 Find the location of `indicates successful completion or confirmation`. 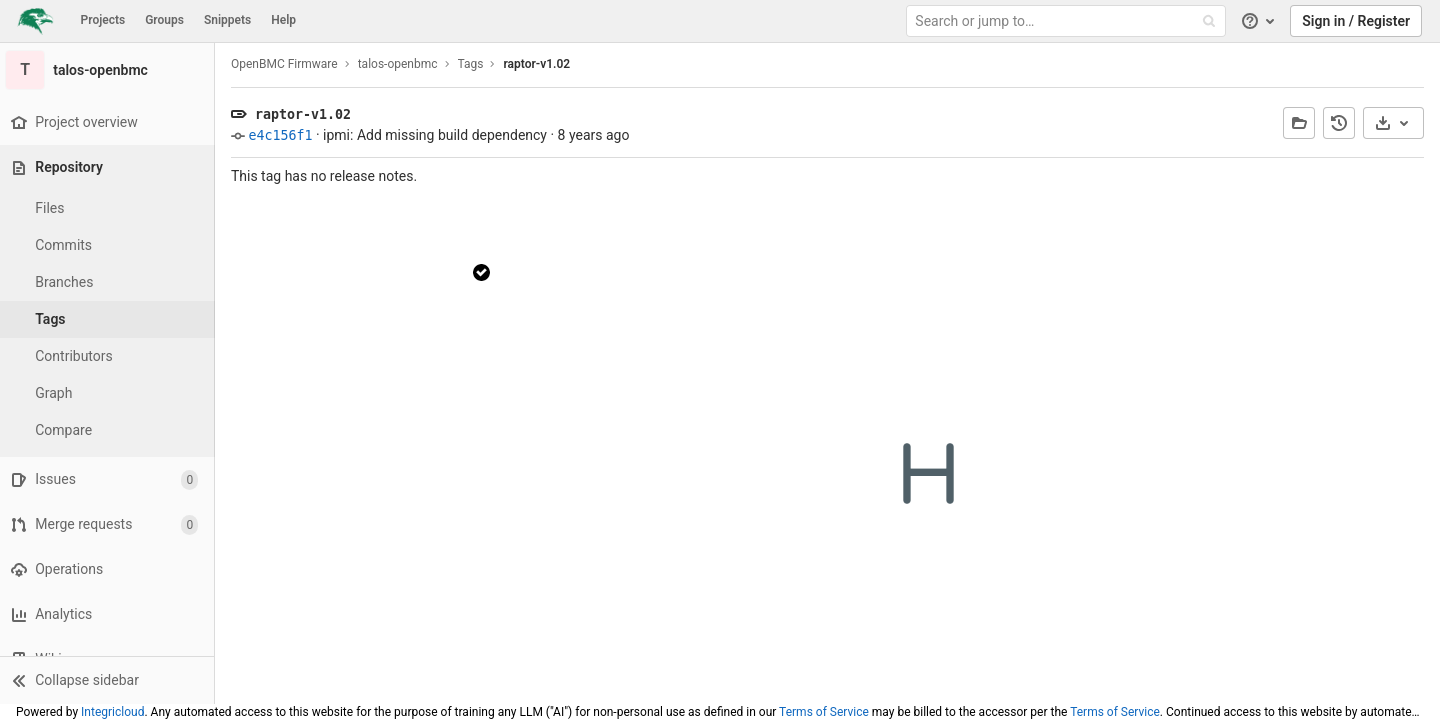

indicates successful completion or confirmation is located at coordinates (481, 272).